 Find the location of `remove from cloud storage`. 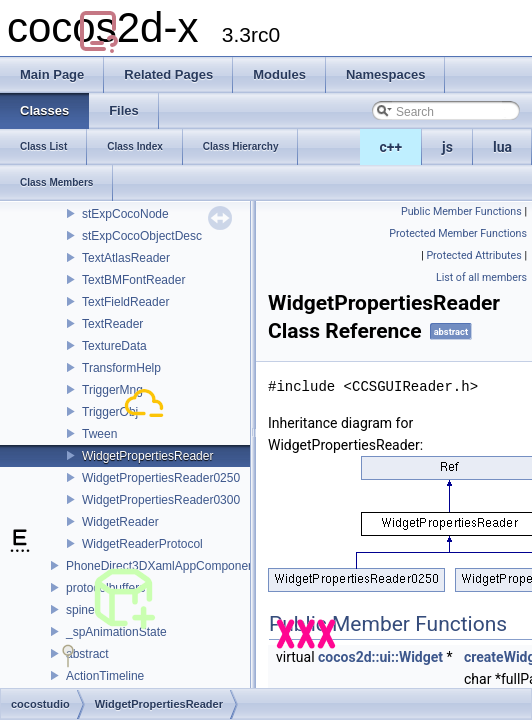

remove from cloud storage is located at coordinates (144, 403).